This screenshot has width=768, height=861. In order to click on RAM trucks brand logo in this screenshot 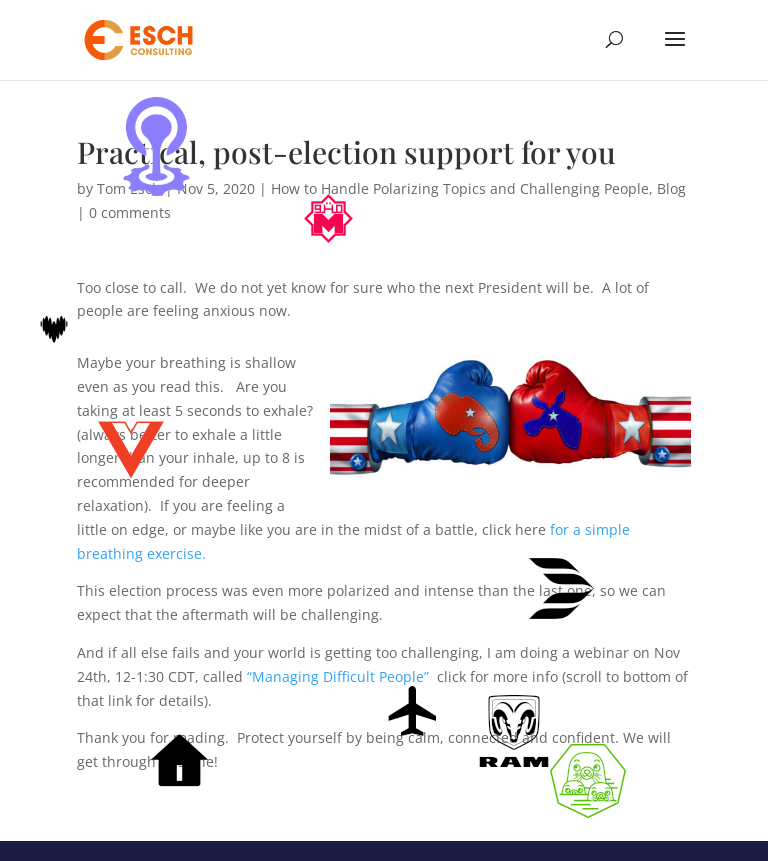, I will do `click(514, 731)`.